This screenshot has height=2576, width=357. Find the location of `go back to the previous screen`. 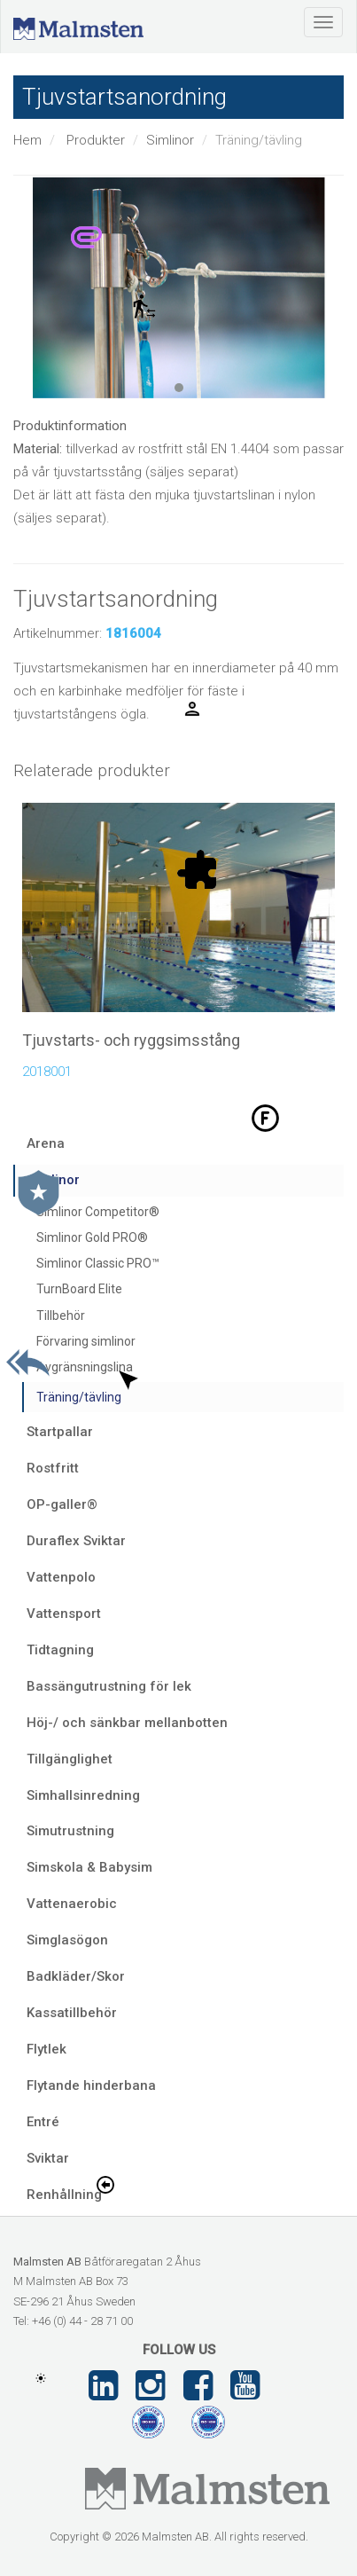

go back to the previous screen is located at coordinates (105, 2185).